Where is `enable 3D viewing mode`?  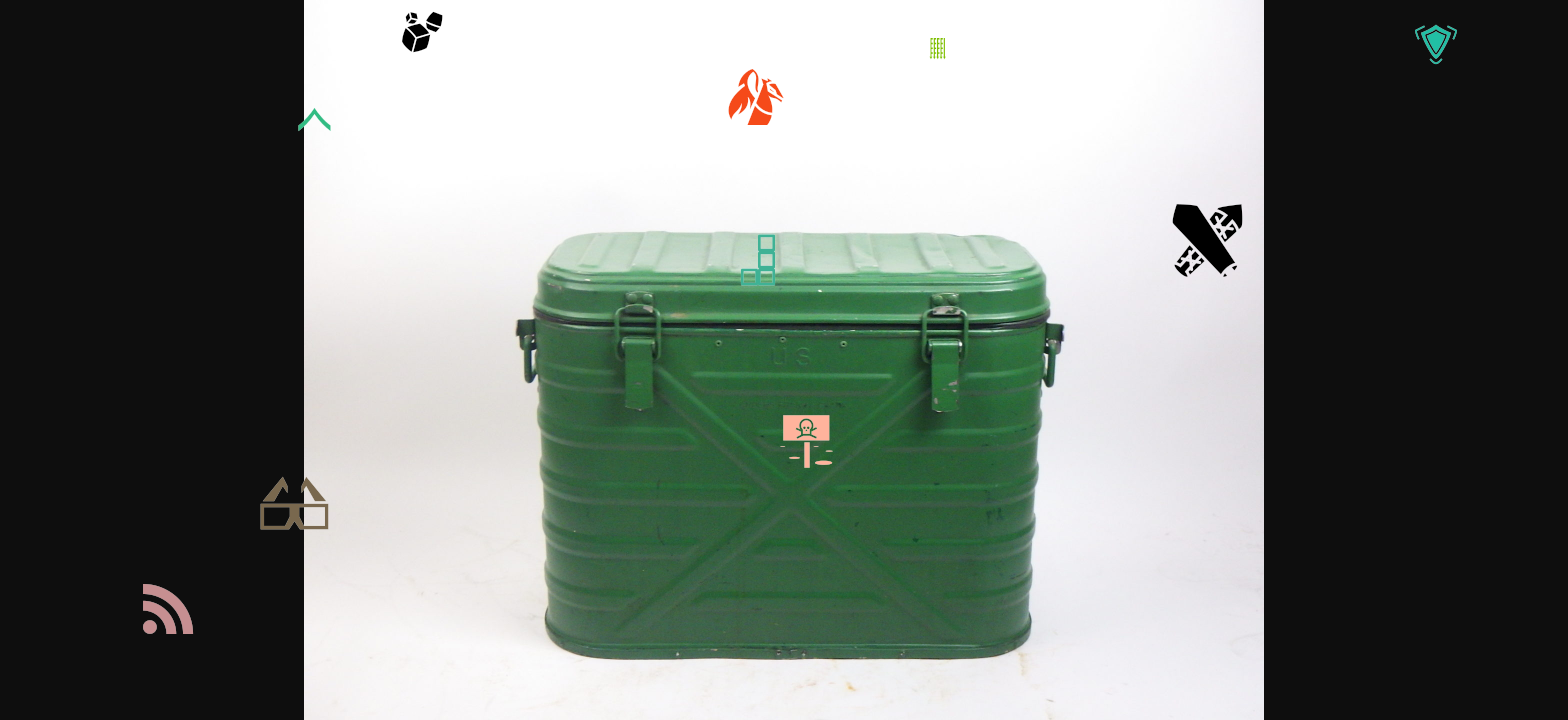
enable 3D viewing mode is located at coordinates (294, 502).